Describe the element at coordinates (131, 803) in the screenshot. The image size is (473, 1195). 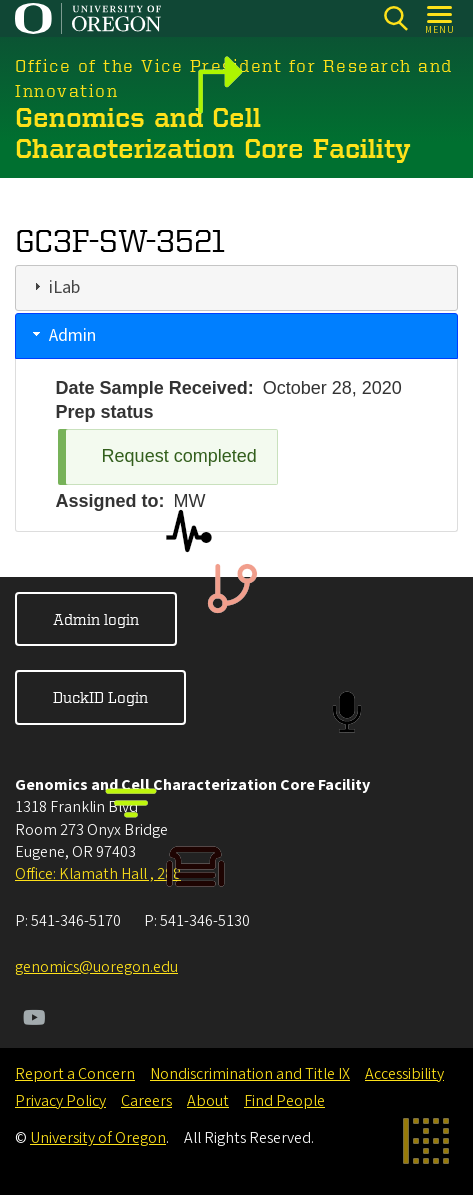
I see `filter or sort list items` at that location.